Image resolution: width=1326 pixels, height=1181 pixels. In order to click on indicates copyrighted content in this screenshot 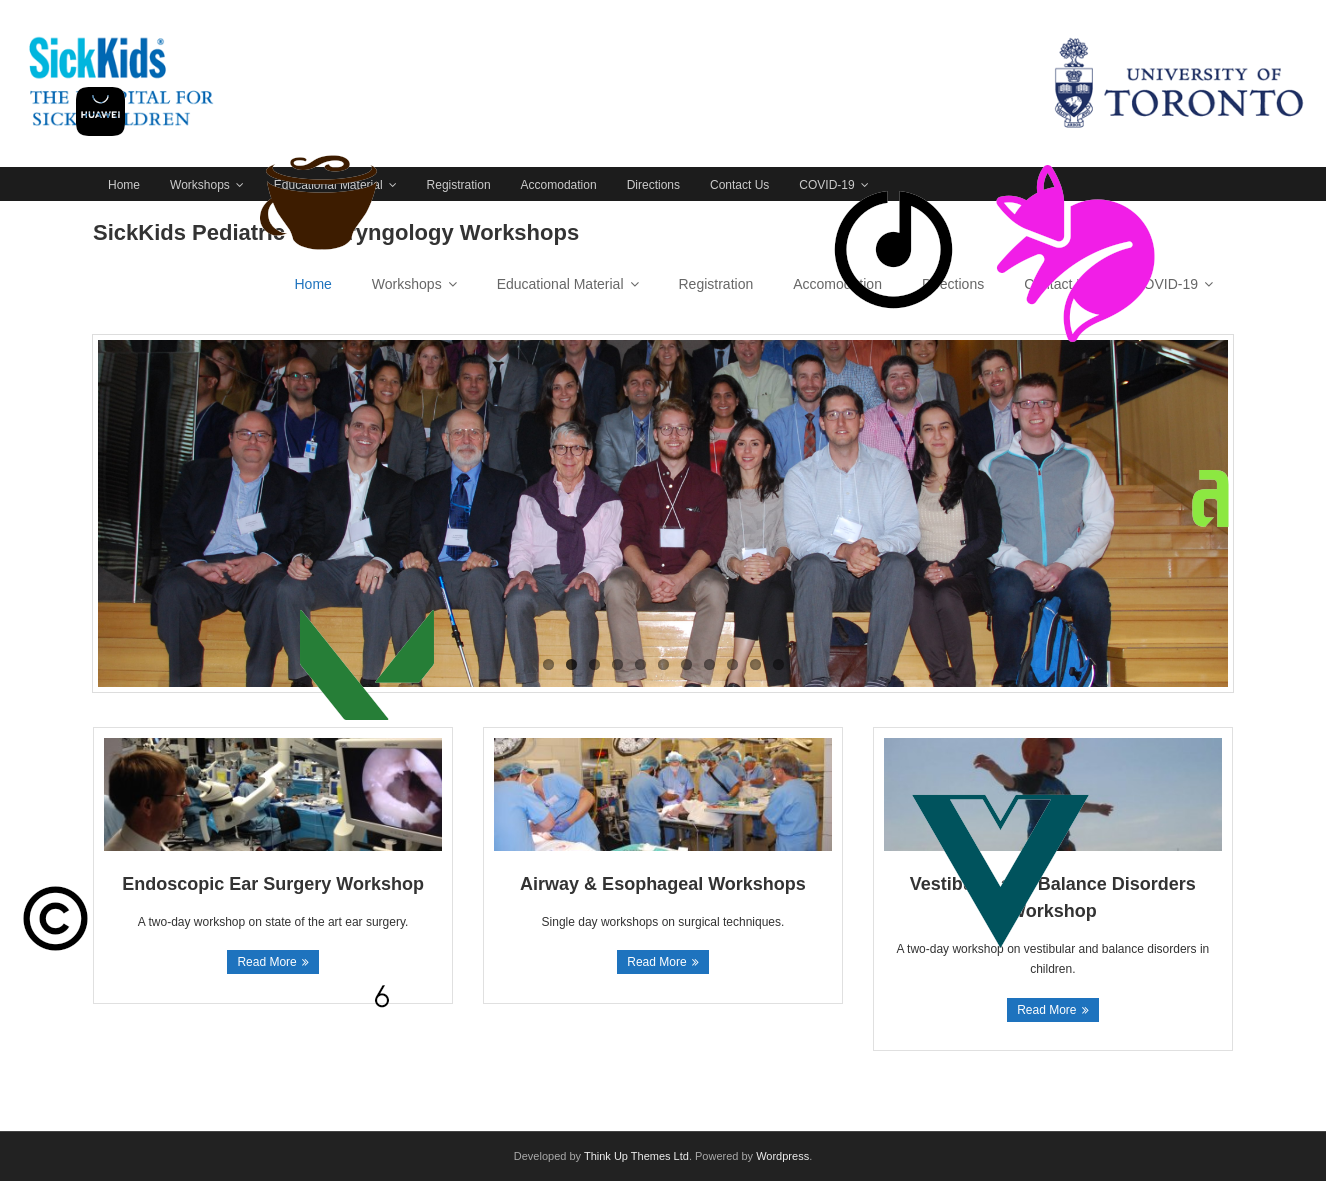, I will do `click(55, 918)`.